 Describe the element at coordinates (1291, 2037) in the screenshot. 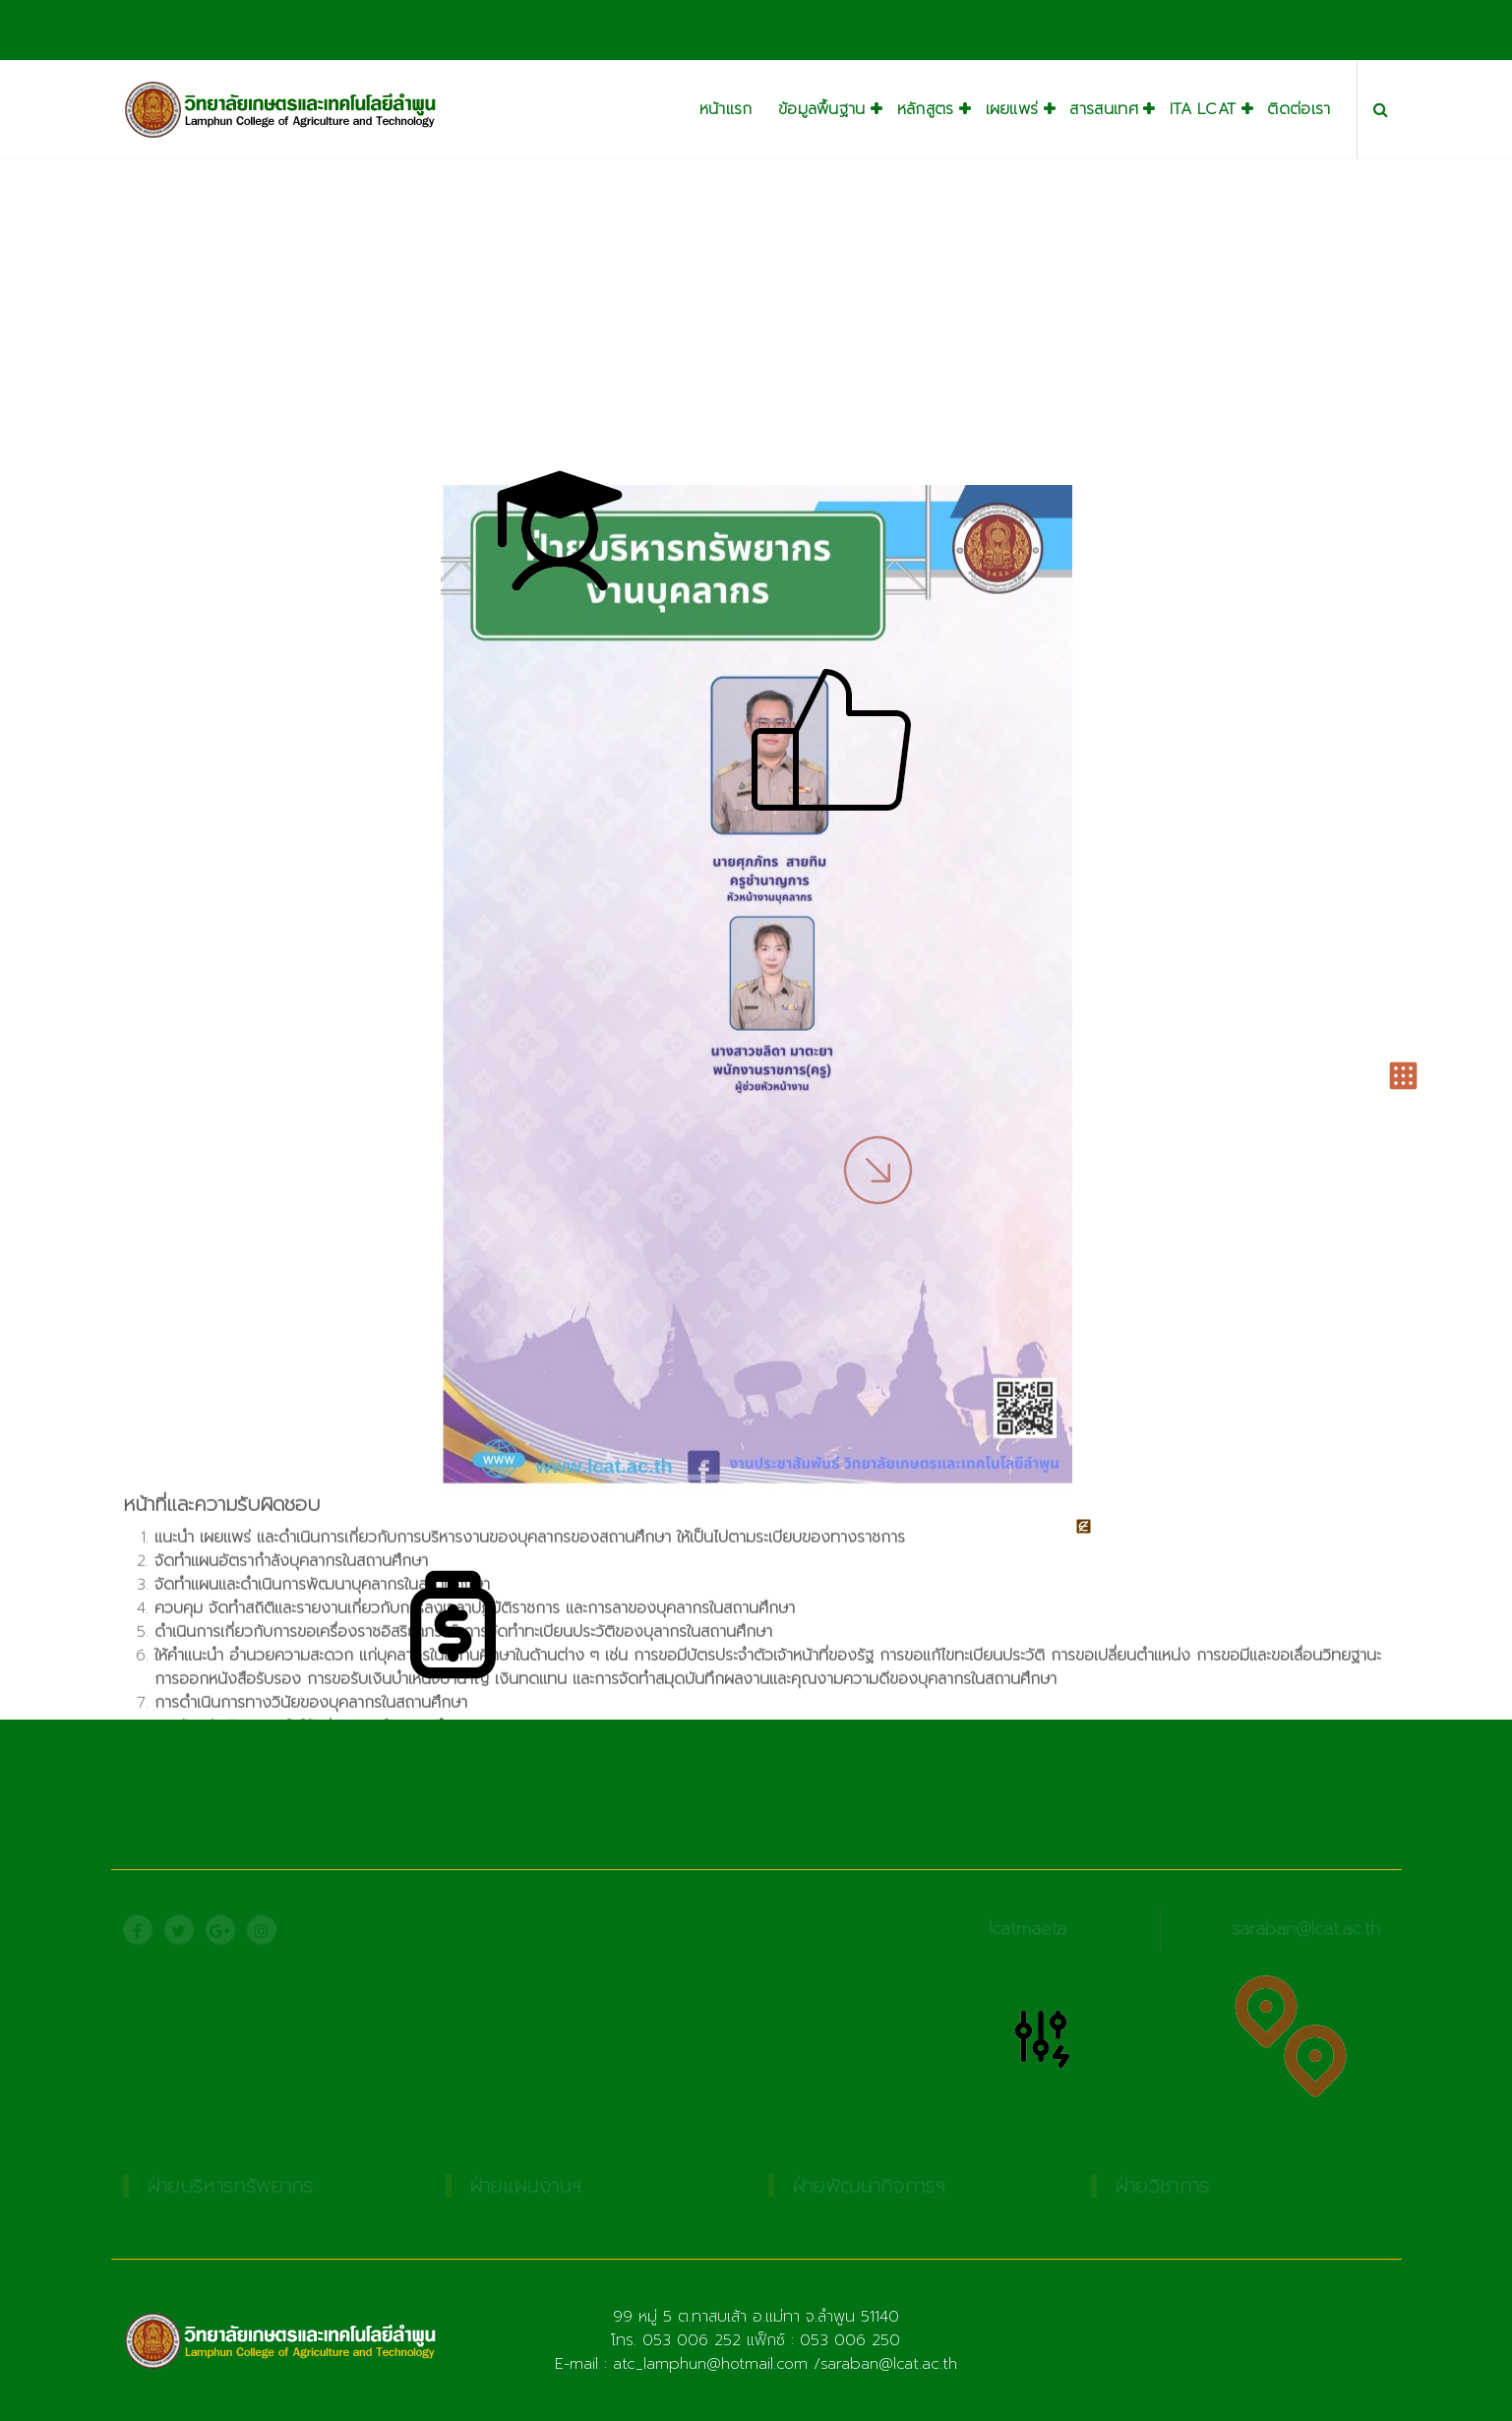

I see `view multiple saved locations` at that location.